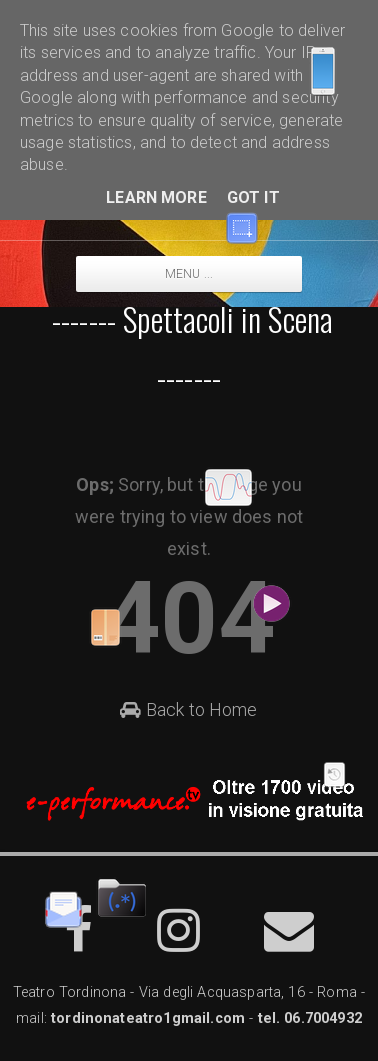  What do you see at coordinates (242, 228) in the screenshot?
I see `take a screenshot` at bounding box center [242, 228].